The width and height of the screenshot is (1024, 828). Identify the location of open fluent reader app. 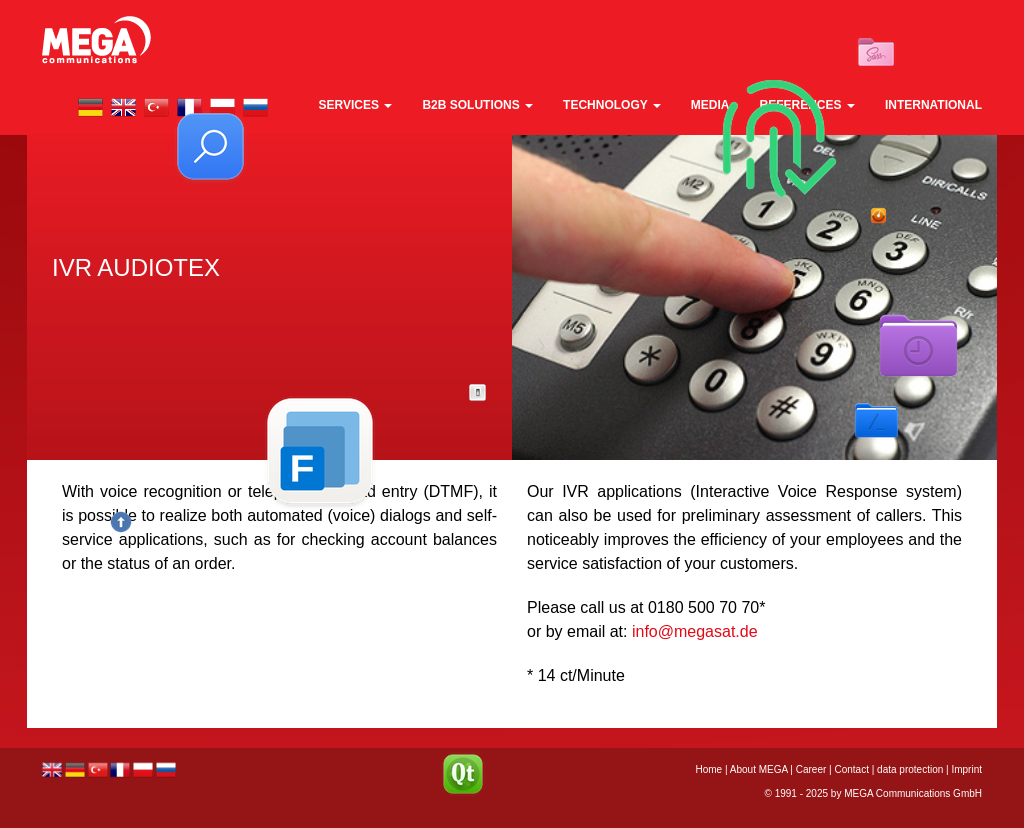
(320, 451).